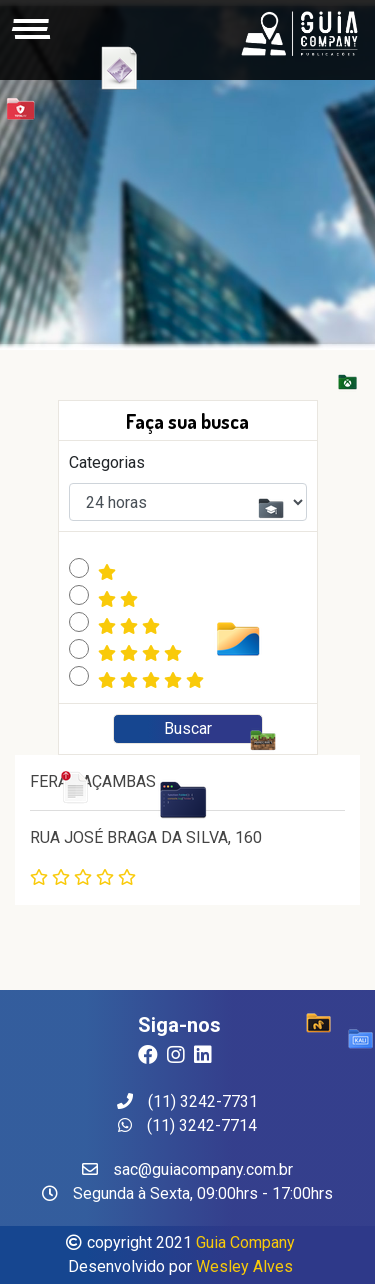 The height and width of the screenshot is (1284, 375). I want to click on folder containing kali linux files or tools, so click(360, 1039).